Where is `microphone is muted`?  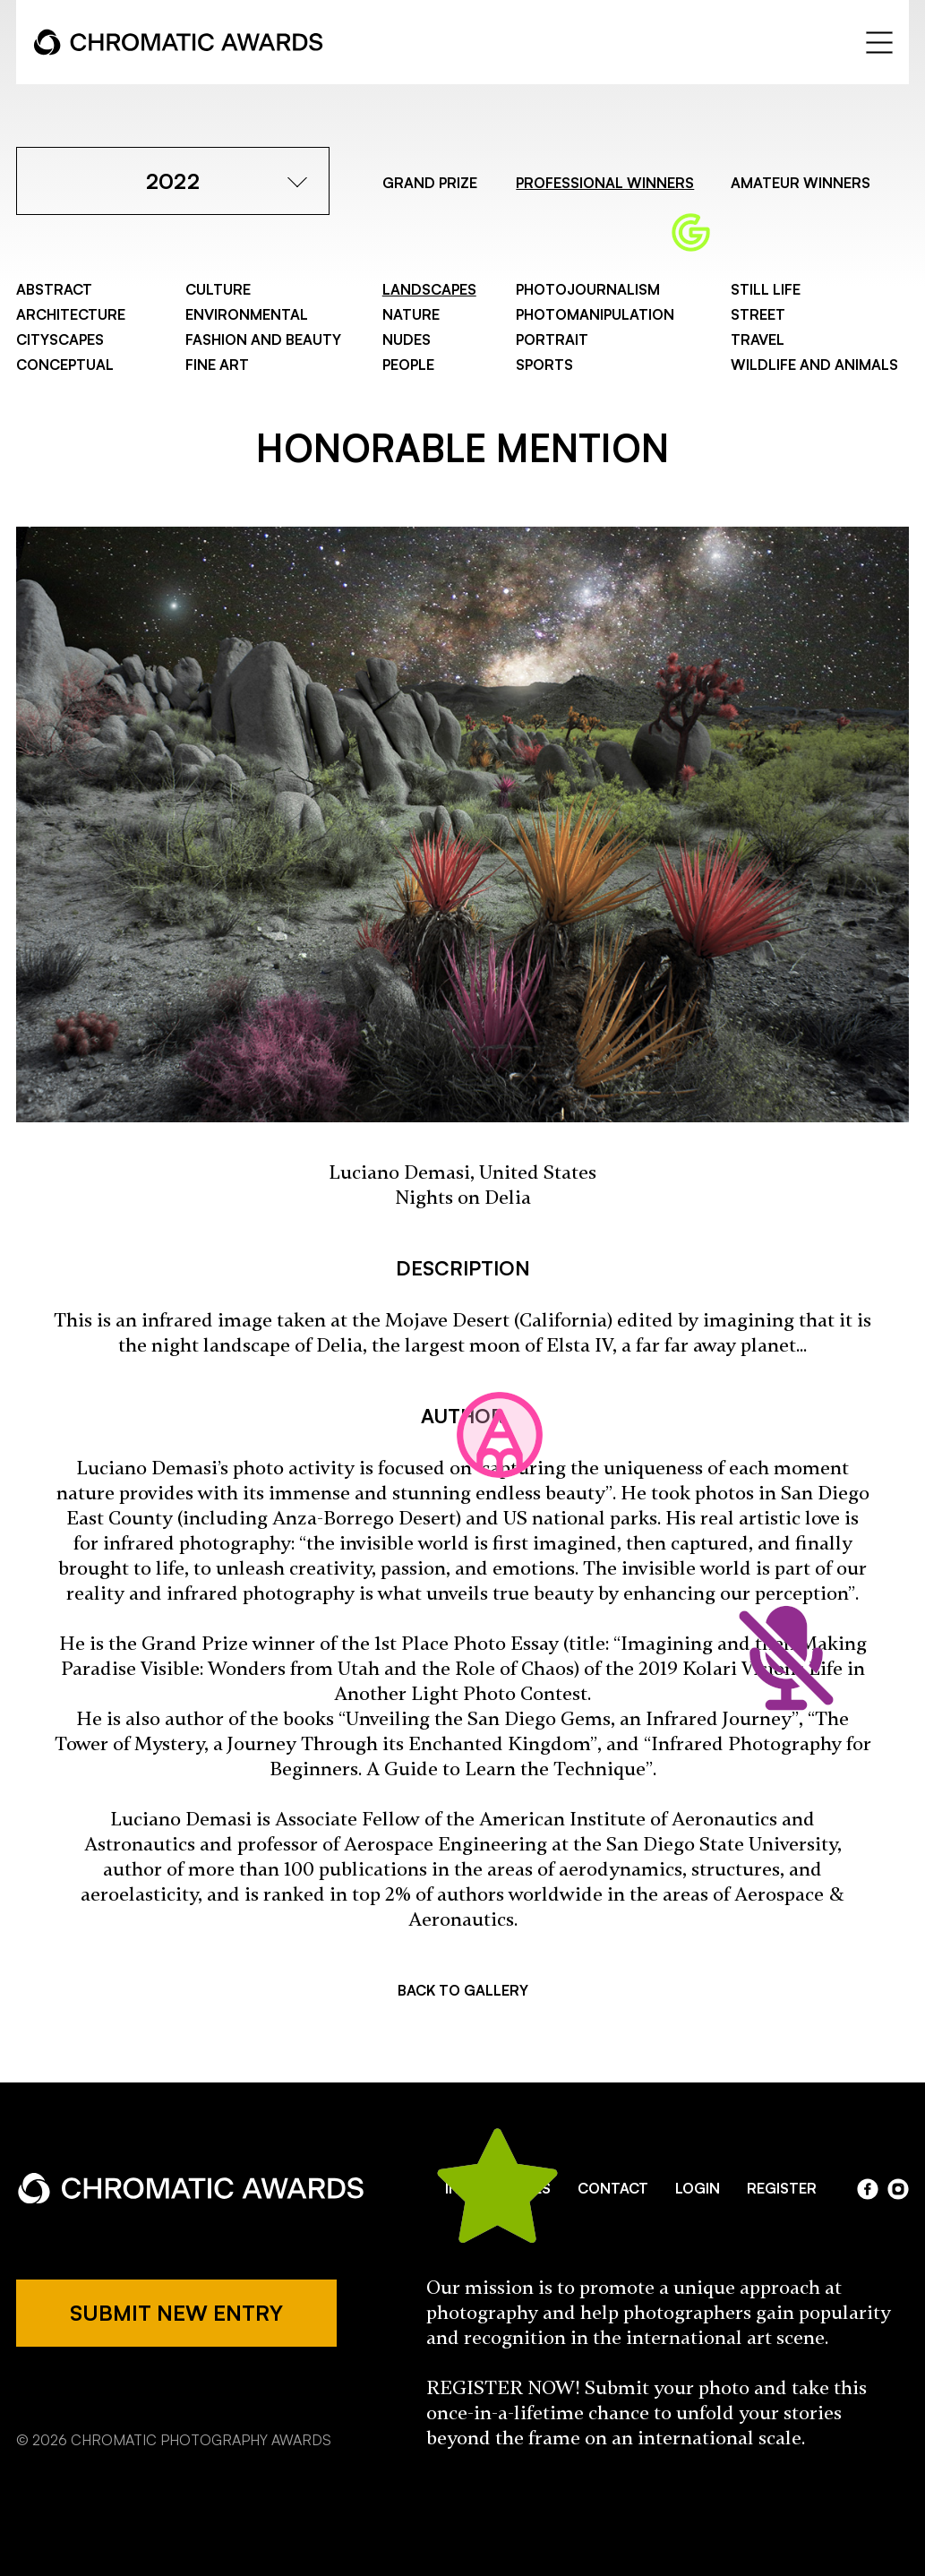 microphone is muted is located at coordinates (786, 1658).